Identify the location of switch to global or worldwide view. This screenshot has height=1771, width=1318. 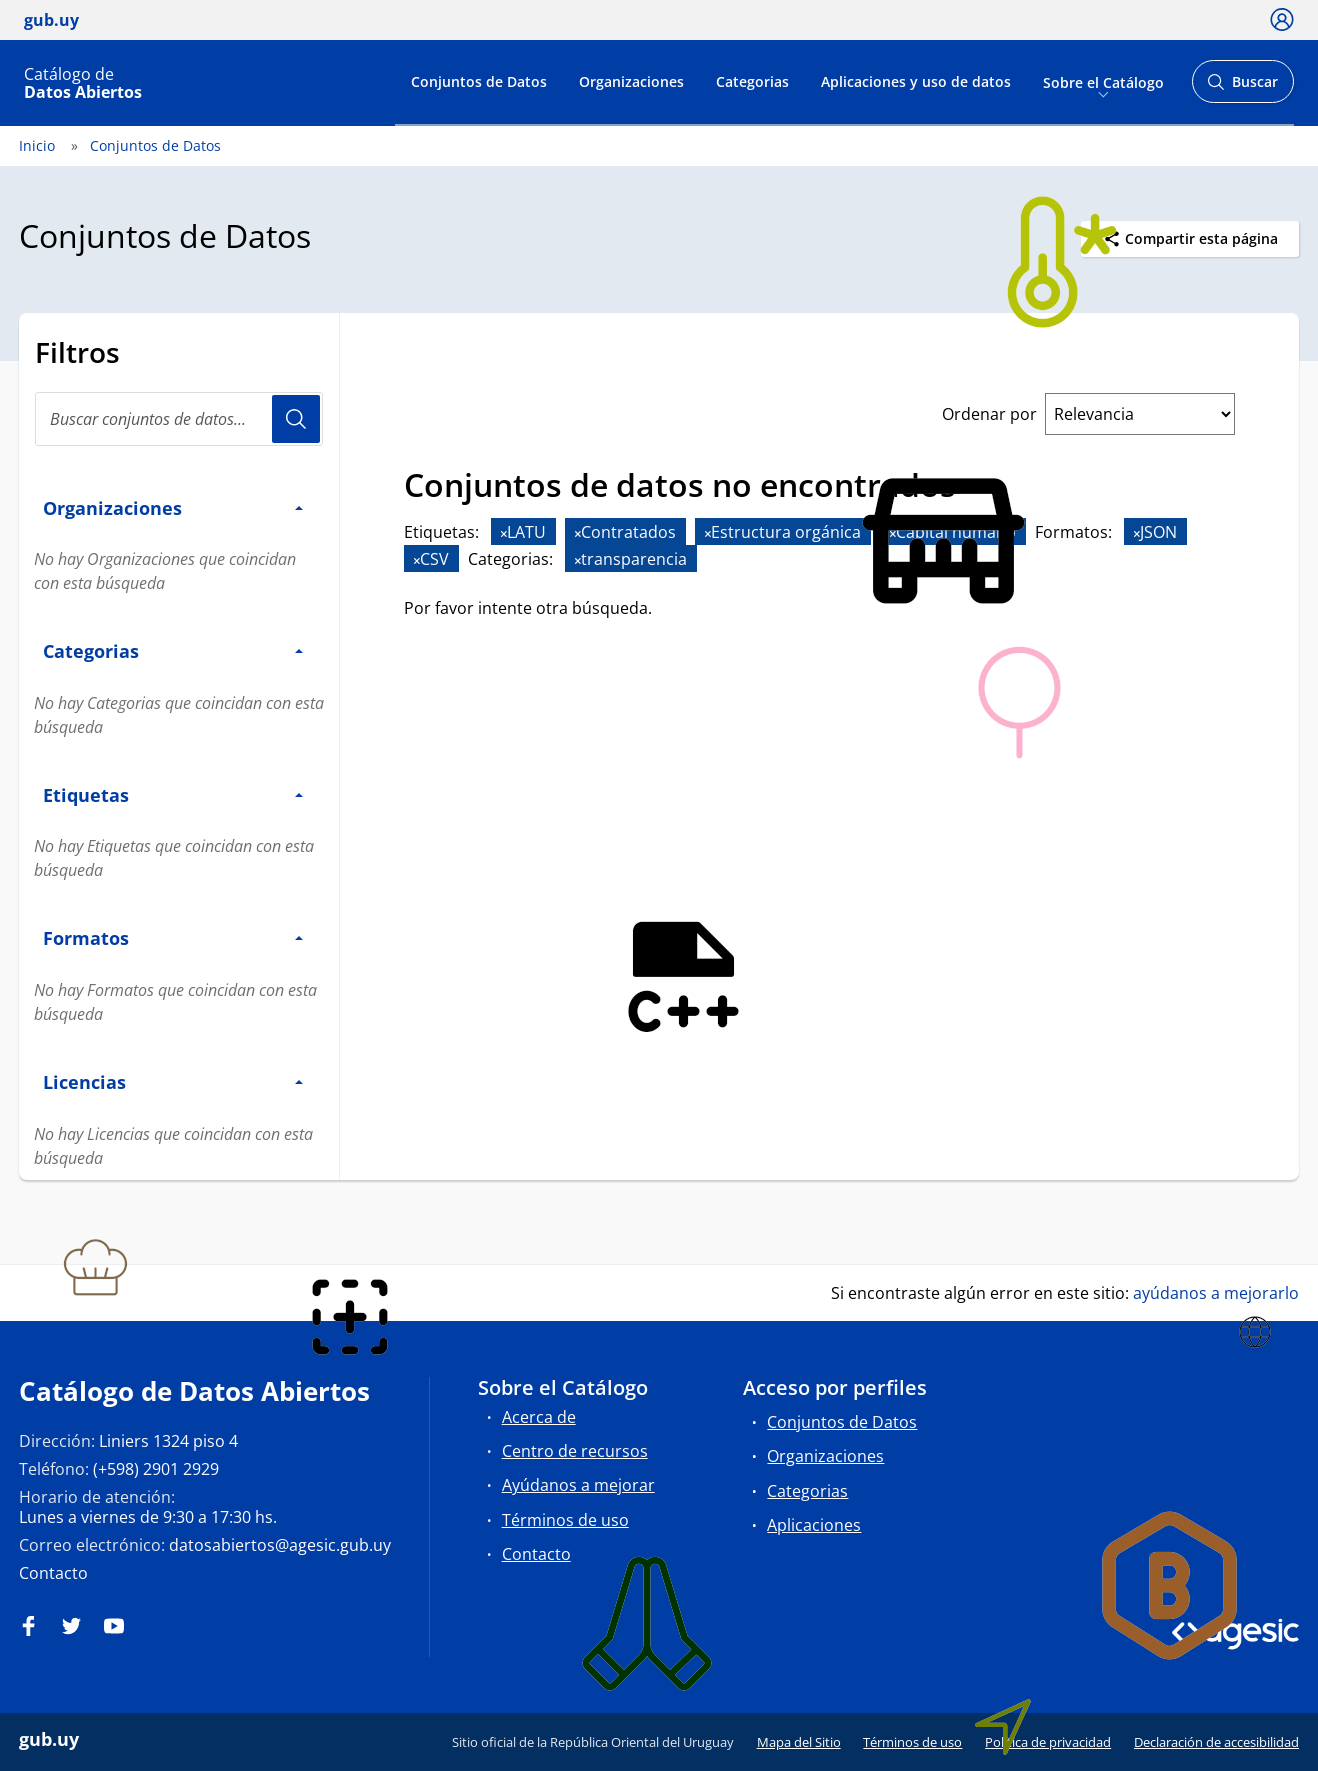
(1255, 1332).